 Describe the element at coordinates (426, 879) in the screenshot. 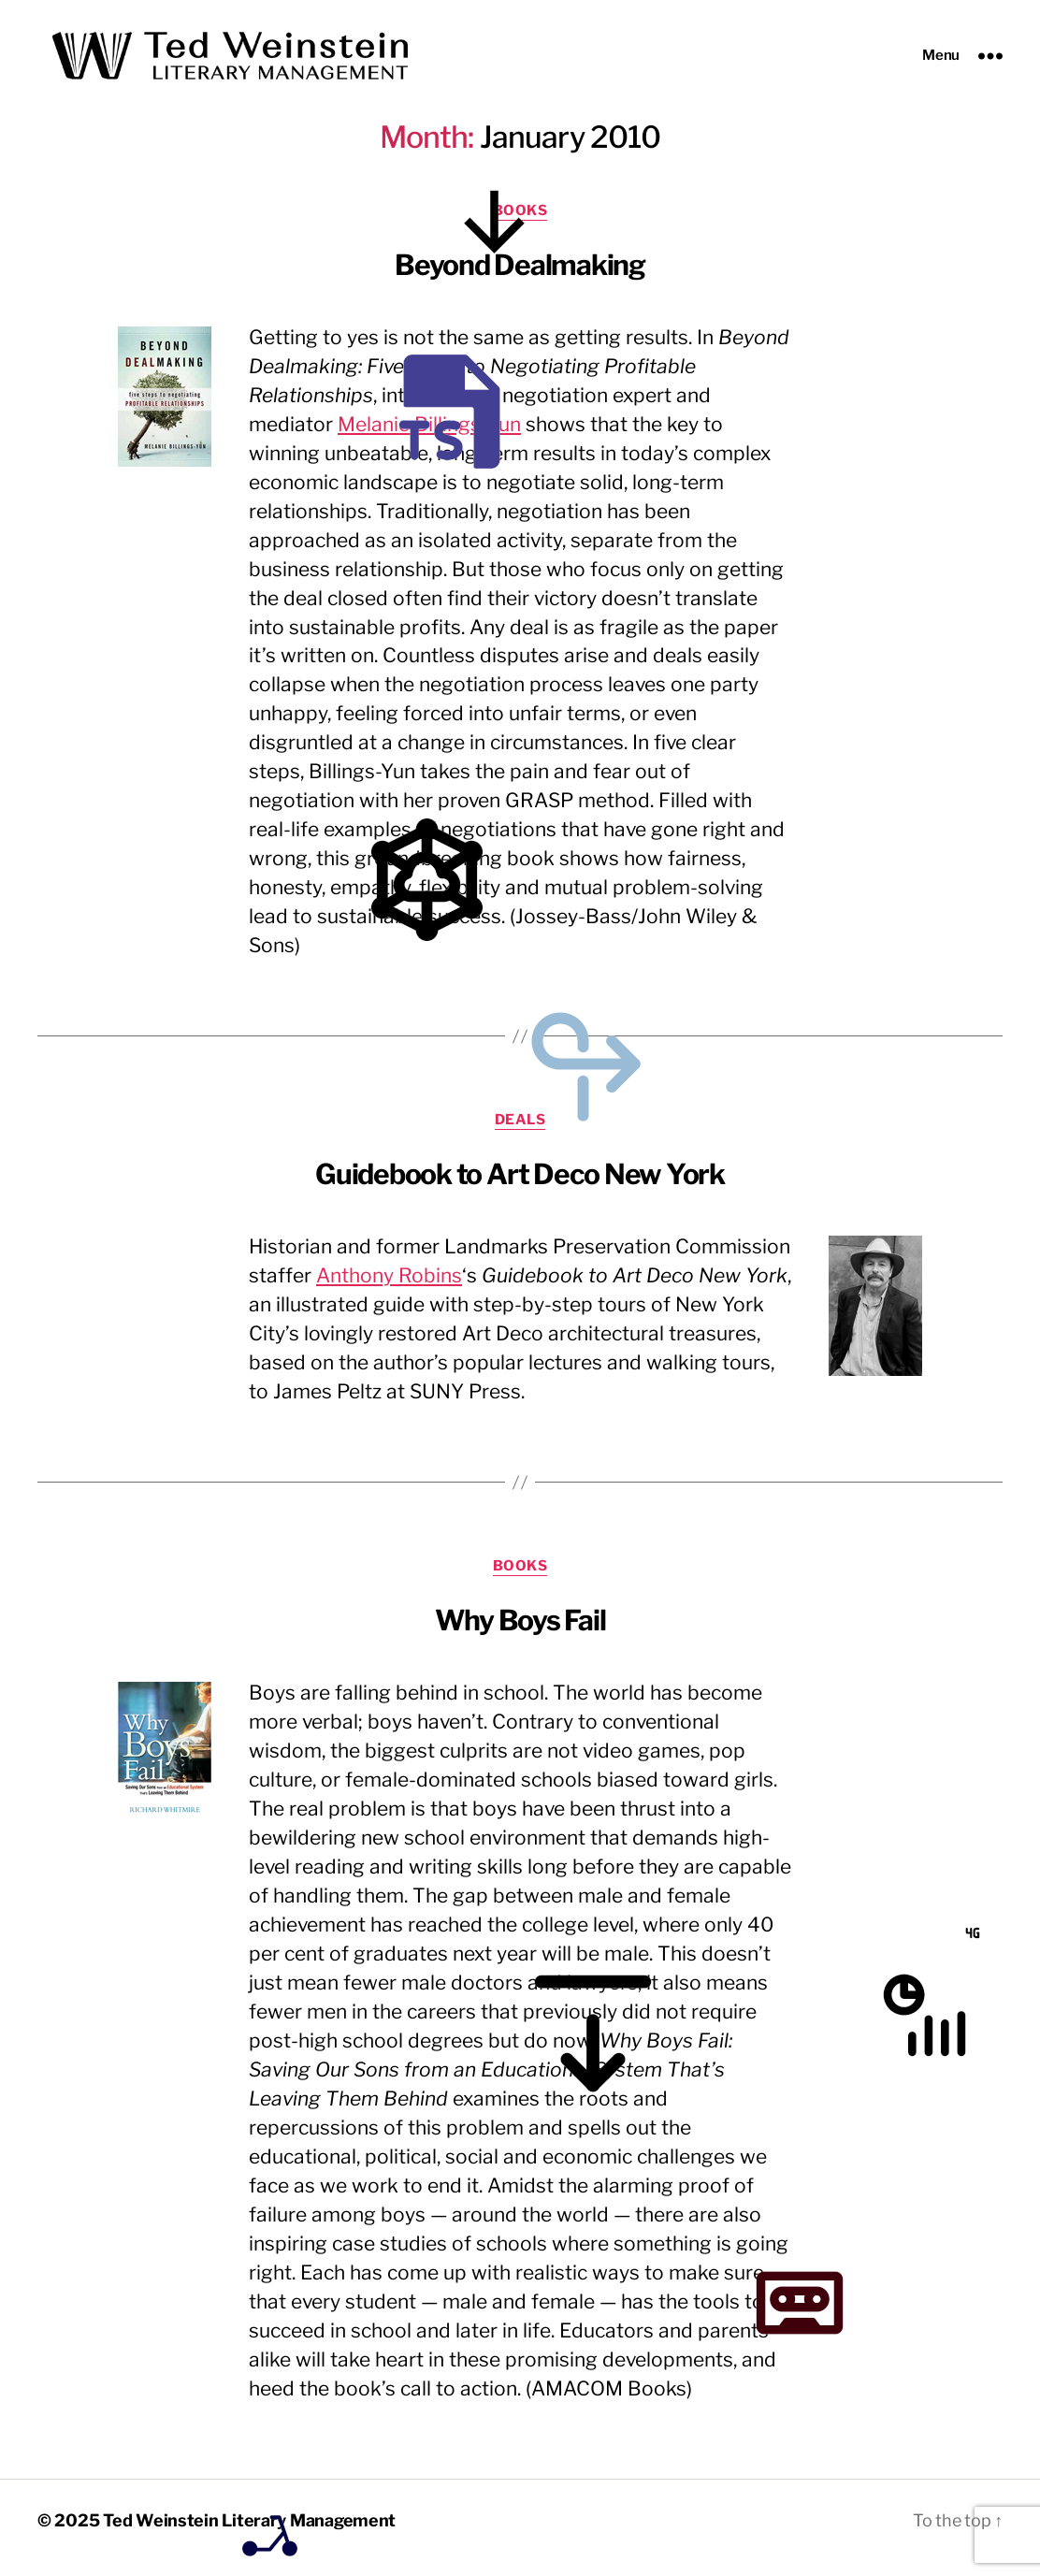

I see `storj decentralized cloud storage logo` at that location.